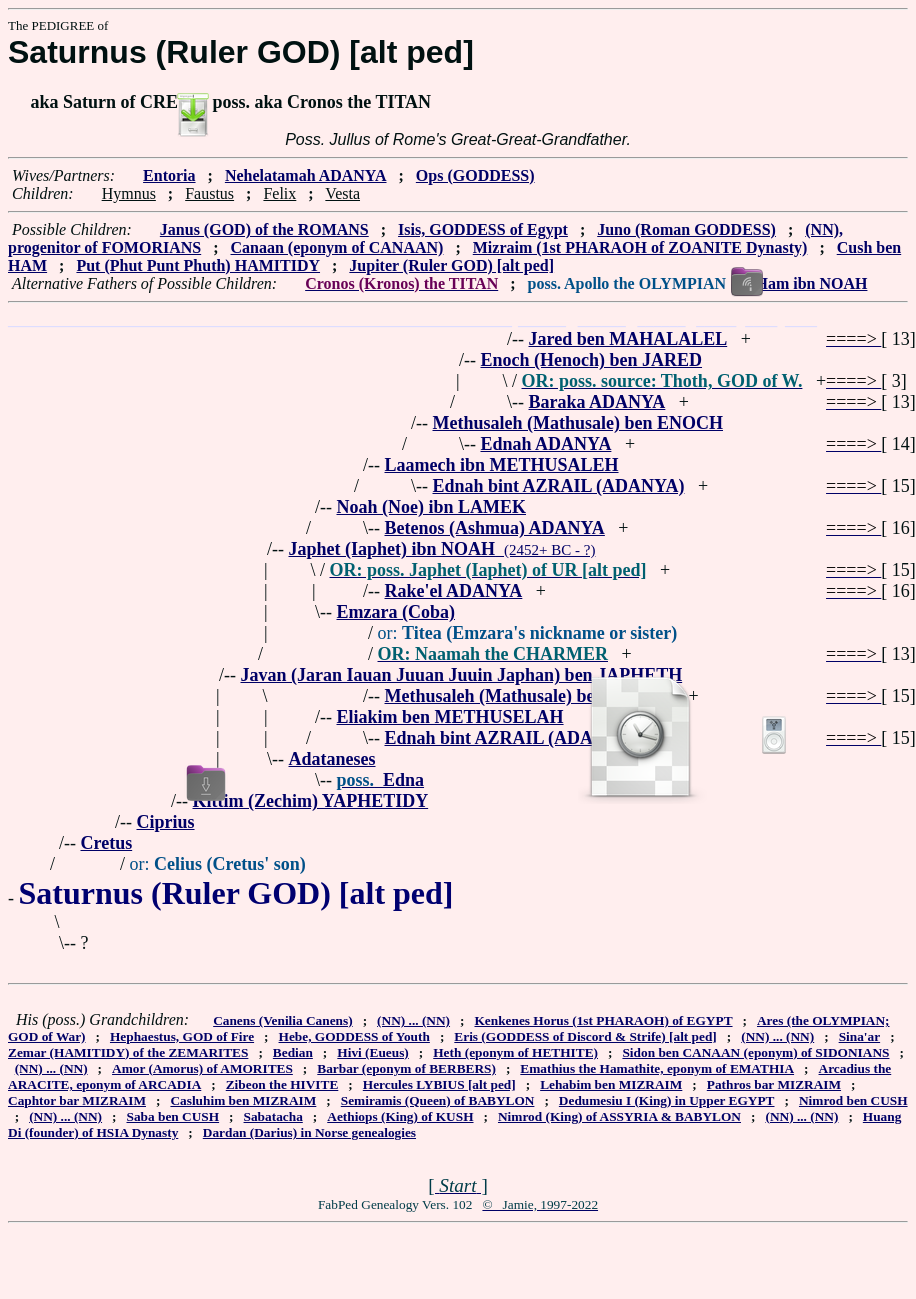 The width and height of the screenshot is (916, 1299). What do you see at coordinates (206, 783) in the screenshot?
I see `open downloads folder` at bounding box center [206, 783].